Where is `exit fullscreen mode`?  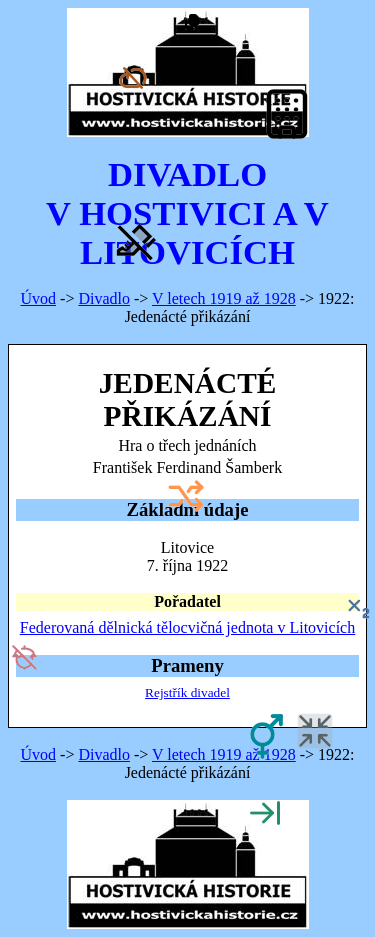 exit fullscreen mode is located at coordinates (315, 731).